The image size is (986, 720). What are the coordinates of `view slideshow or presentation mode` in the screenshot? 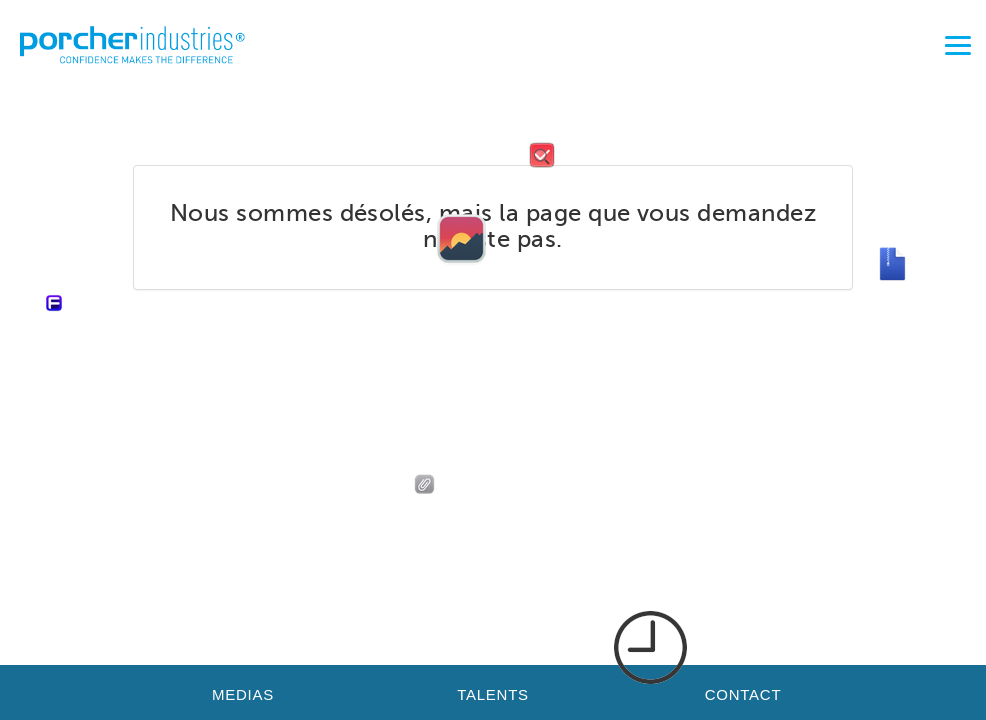 It's located at (650, 647).